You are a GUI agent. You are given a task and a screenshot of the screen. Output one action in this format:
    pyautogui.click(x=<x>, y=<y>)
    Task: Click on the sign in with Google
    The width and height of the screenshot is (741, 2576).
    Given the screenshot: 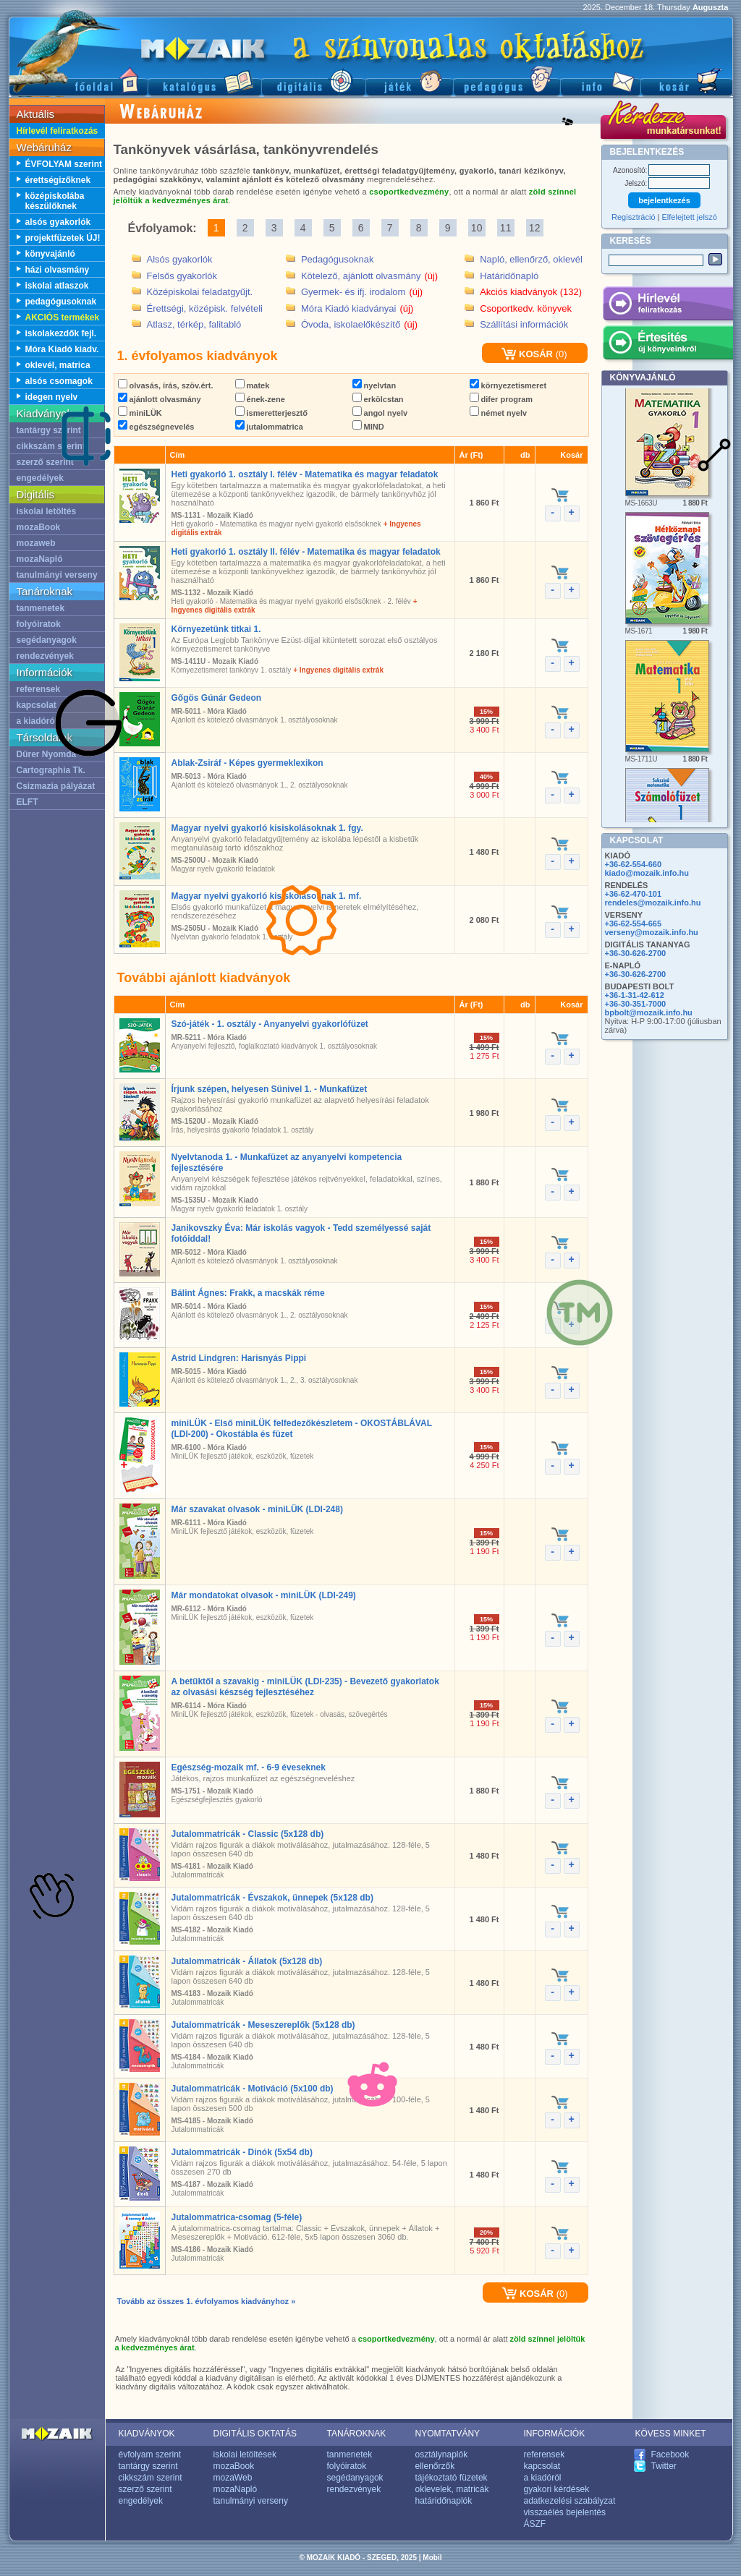 What is the action you would take?
    pyautogui.click(x=88, y=722)
    